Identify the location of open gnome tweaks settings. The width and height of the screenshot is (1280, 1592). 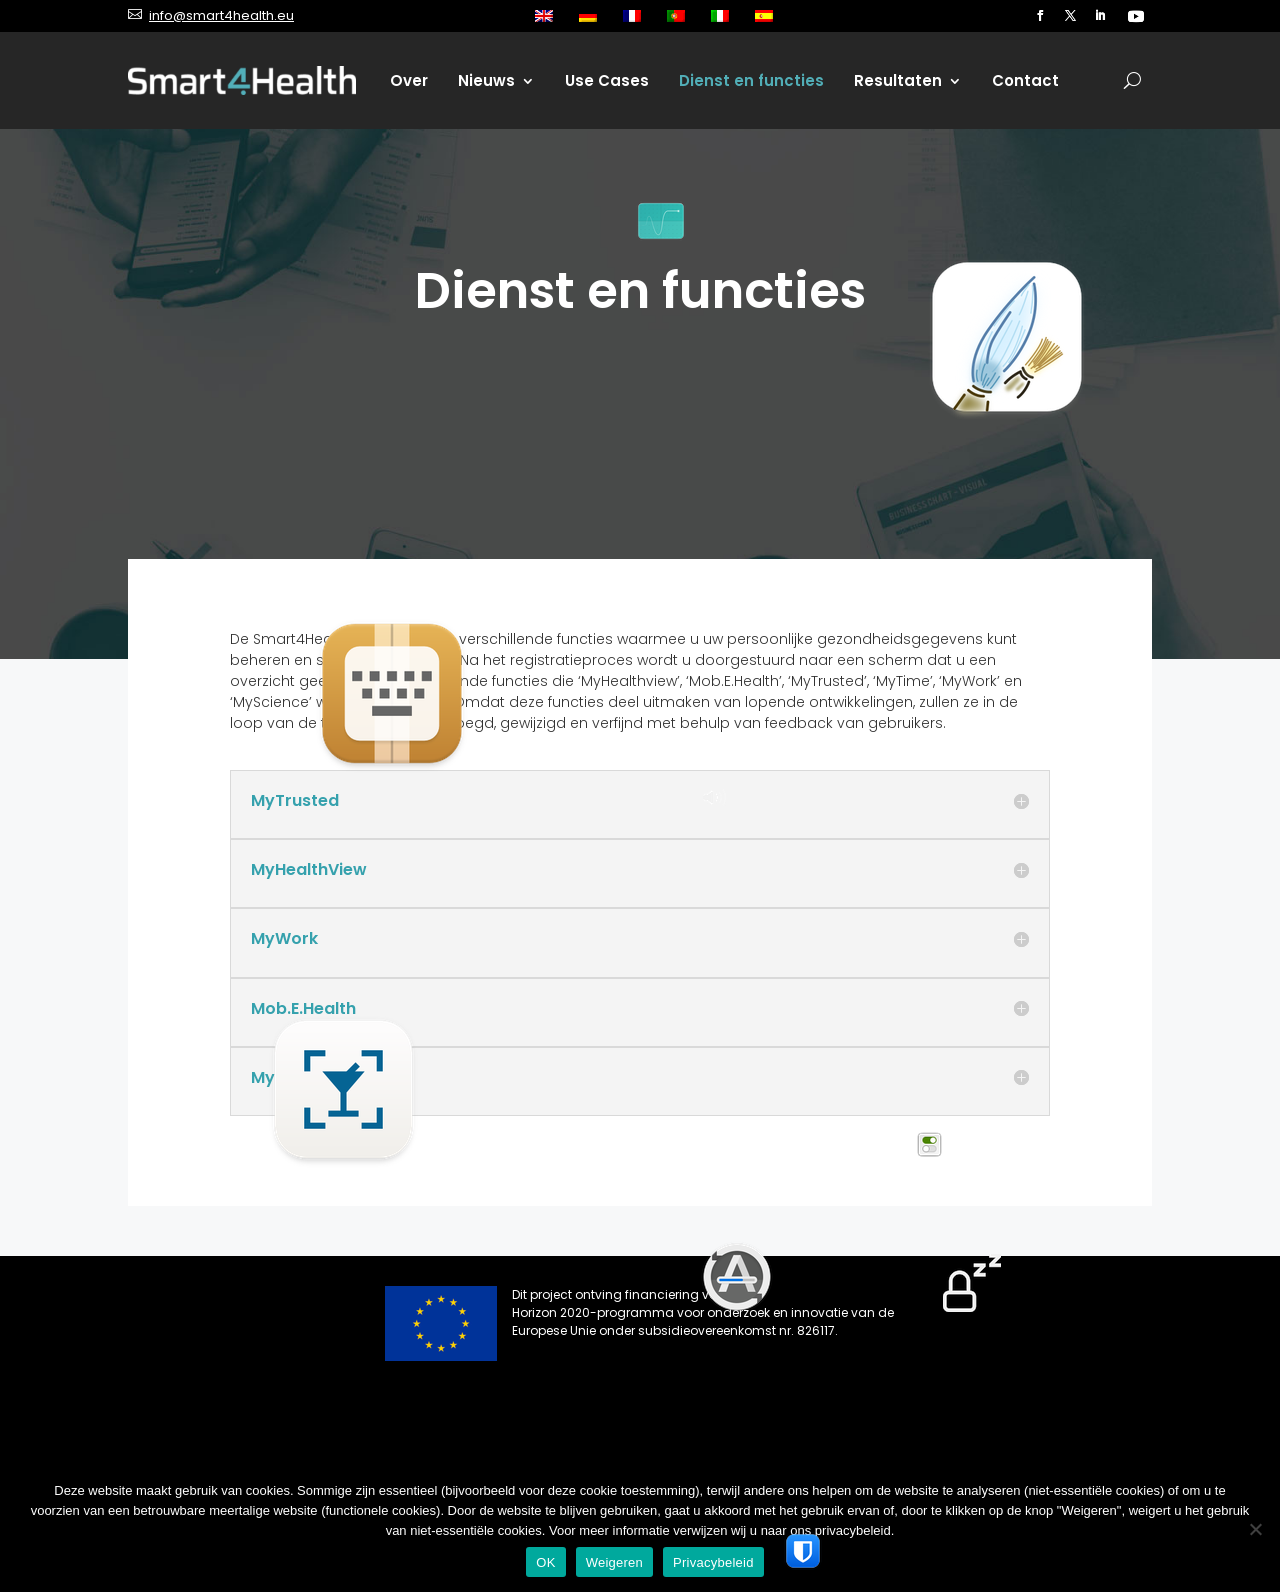
(929, 1144).